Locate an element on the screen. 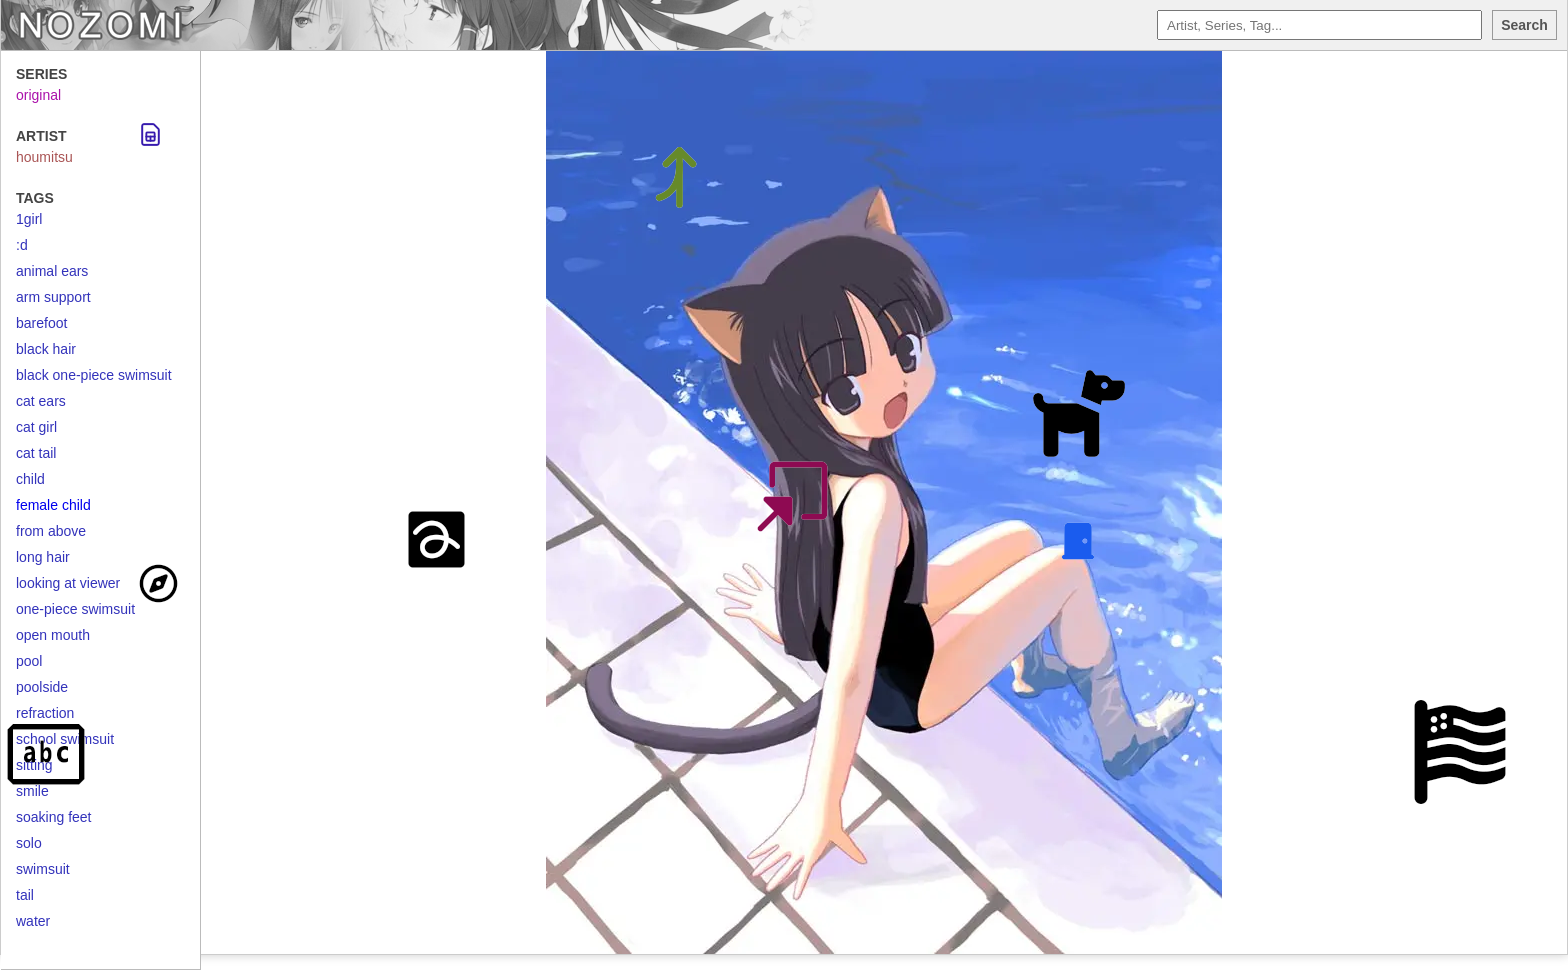 The width and height of the screenshot is (1568, 970). select united states as your country is located at coordinates (1460, 752).